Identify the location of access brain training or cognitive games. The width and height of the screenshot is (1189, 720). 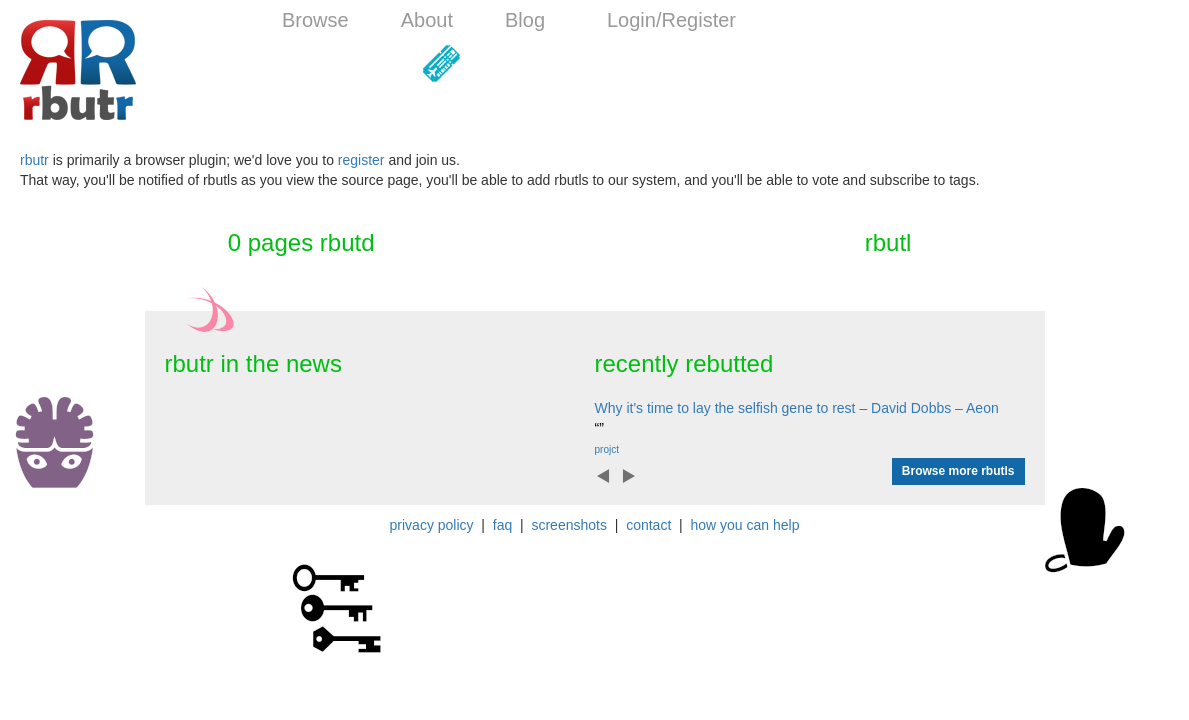
(52, 442).